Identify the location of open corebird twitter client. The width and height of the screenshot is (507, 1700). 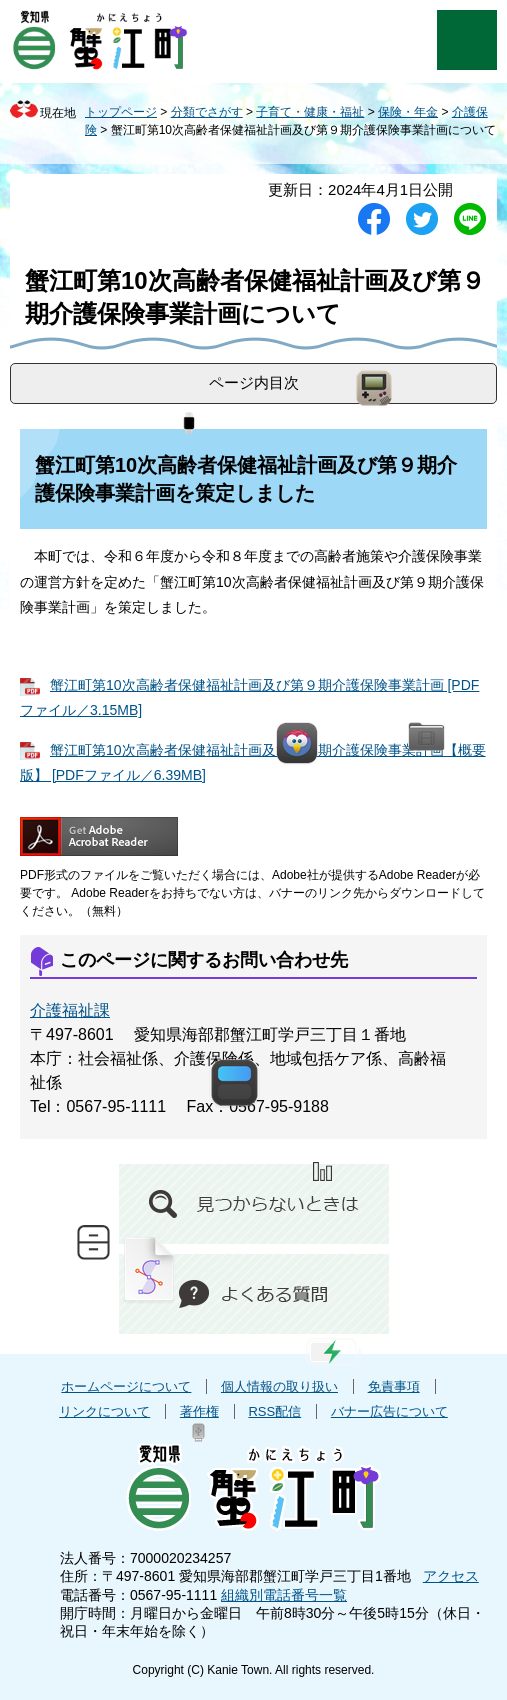
(297, 743).